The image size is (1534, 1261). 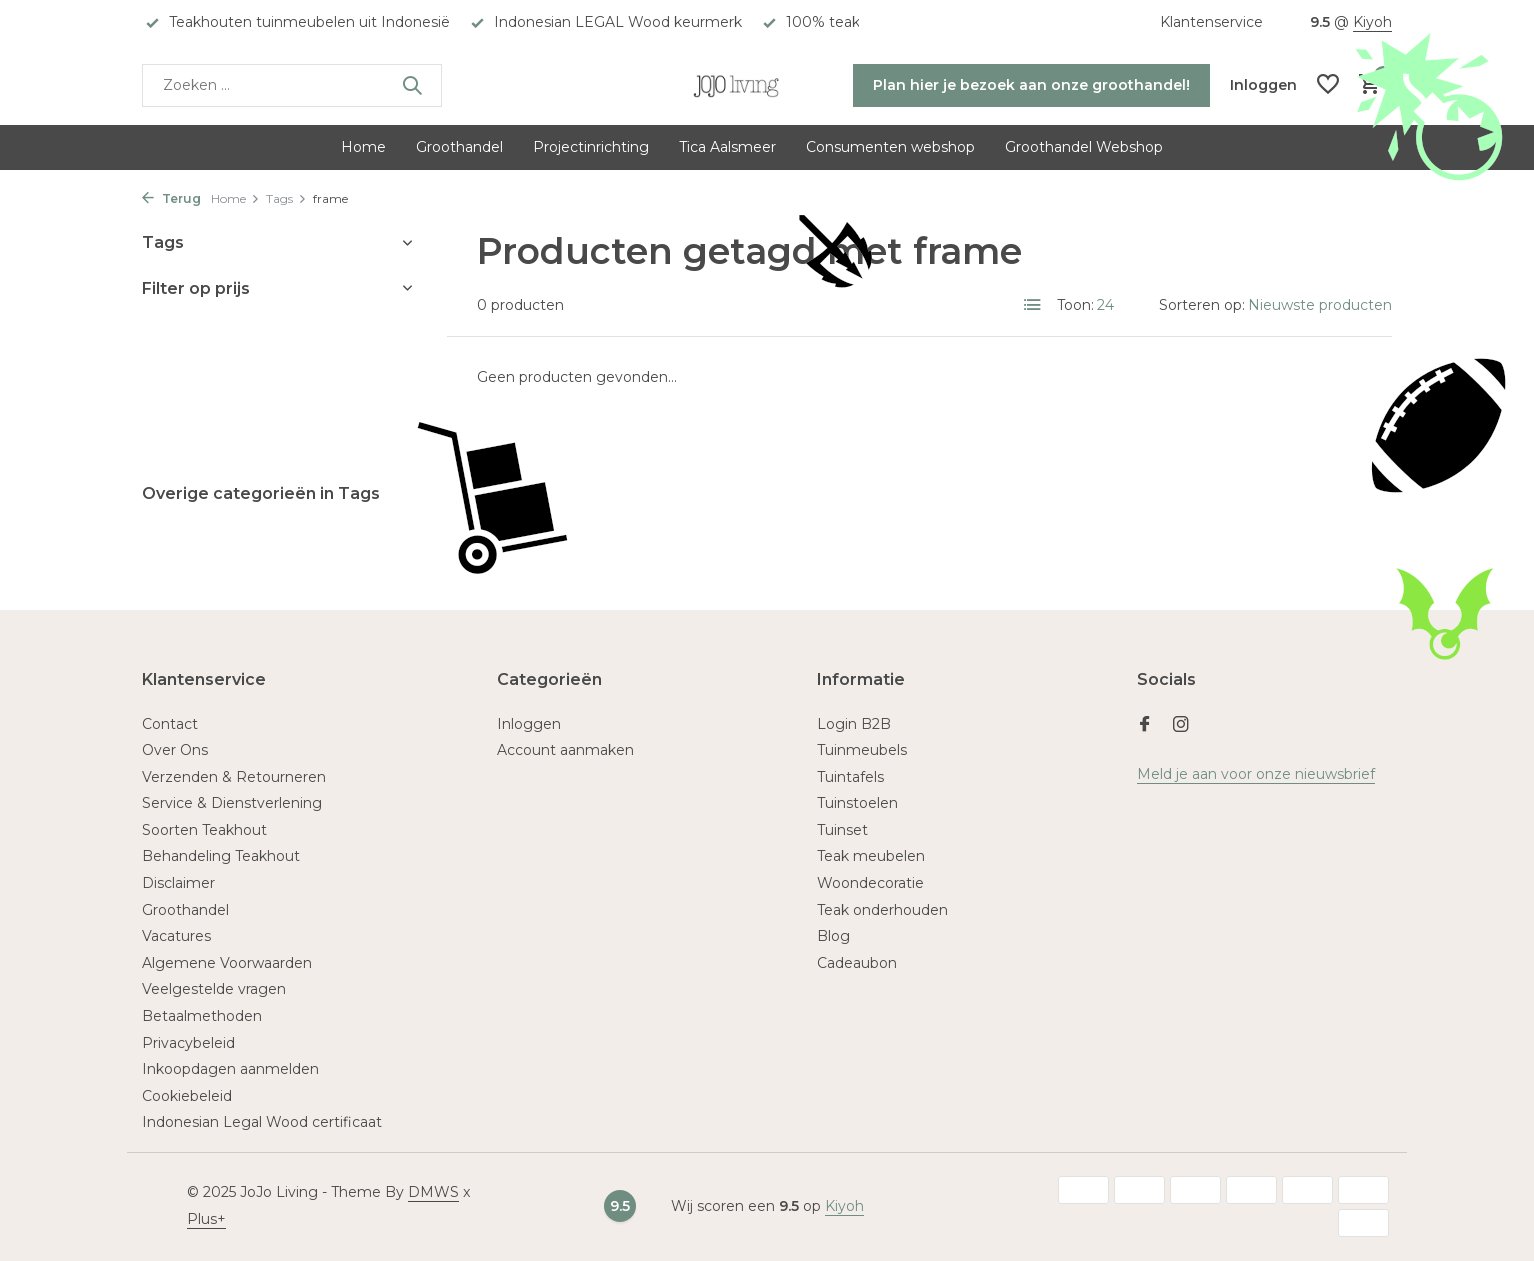 What do you see at coordinates (1444, 614) in the screenshot?
I see `bat-themed game faction or guild emblem` at bounding box center [1444, 614].